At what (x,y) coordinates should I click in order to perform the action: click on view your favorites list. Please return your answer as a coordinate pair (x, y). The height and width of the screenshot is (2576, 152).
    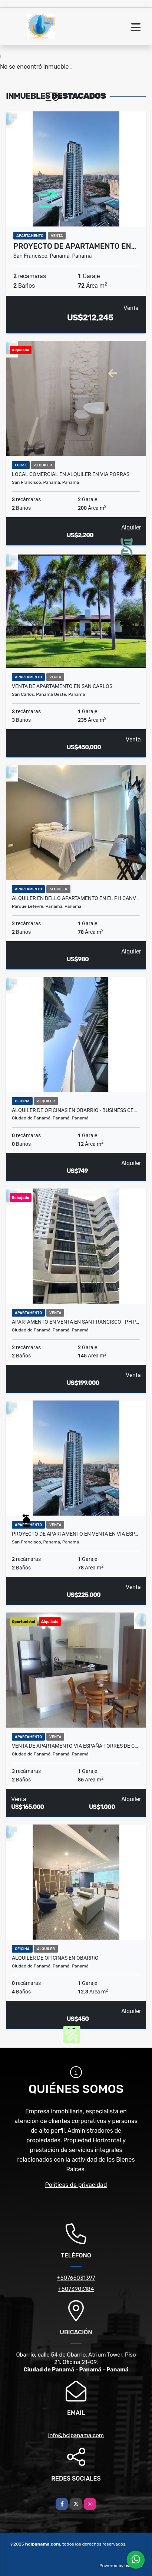
    Looking at the image, I should click on (52, 96).